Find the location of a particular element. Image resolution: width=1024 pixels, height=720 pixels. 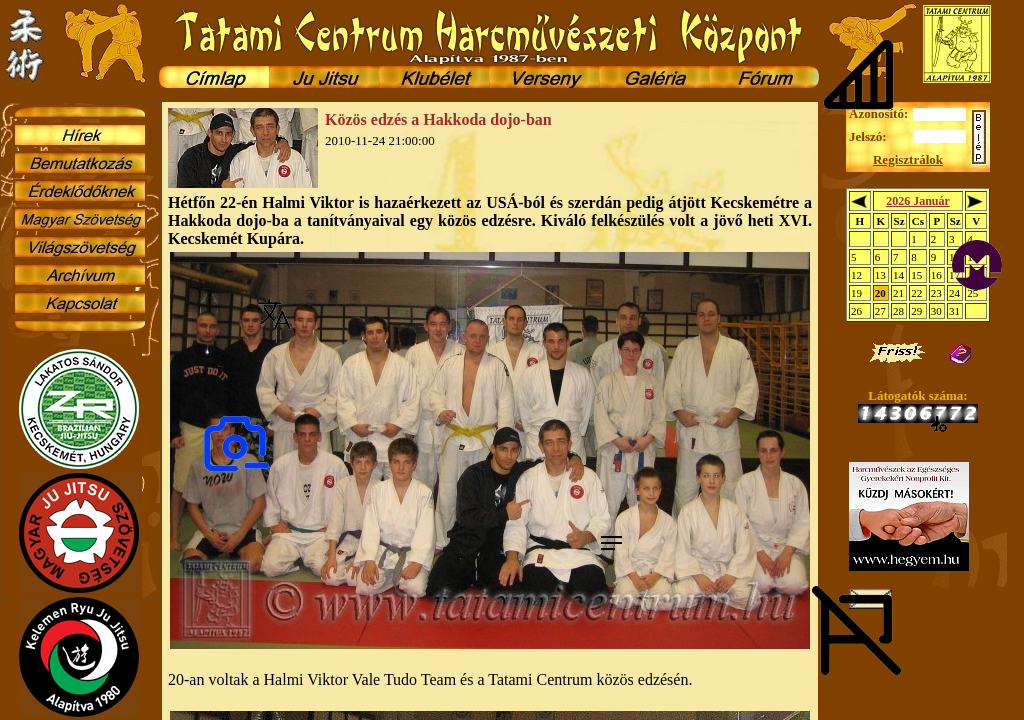

remove a photo from selection is located at coordinates (235, 444).